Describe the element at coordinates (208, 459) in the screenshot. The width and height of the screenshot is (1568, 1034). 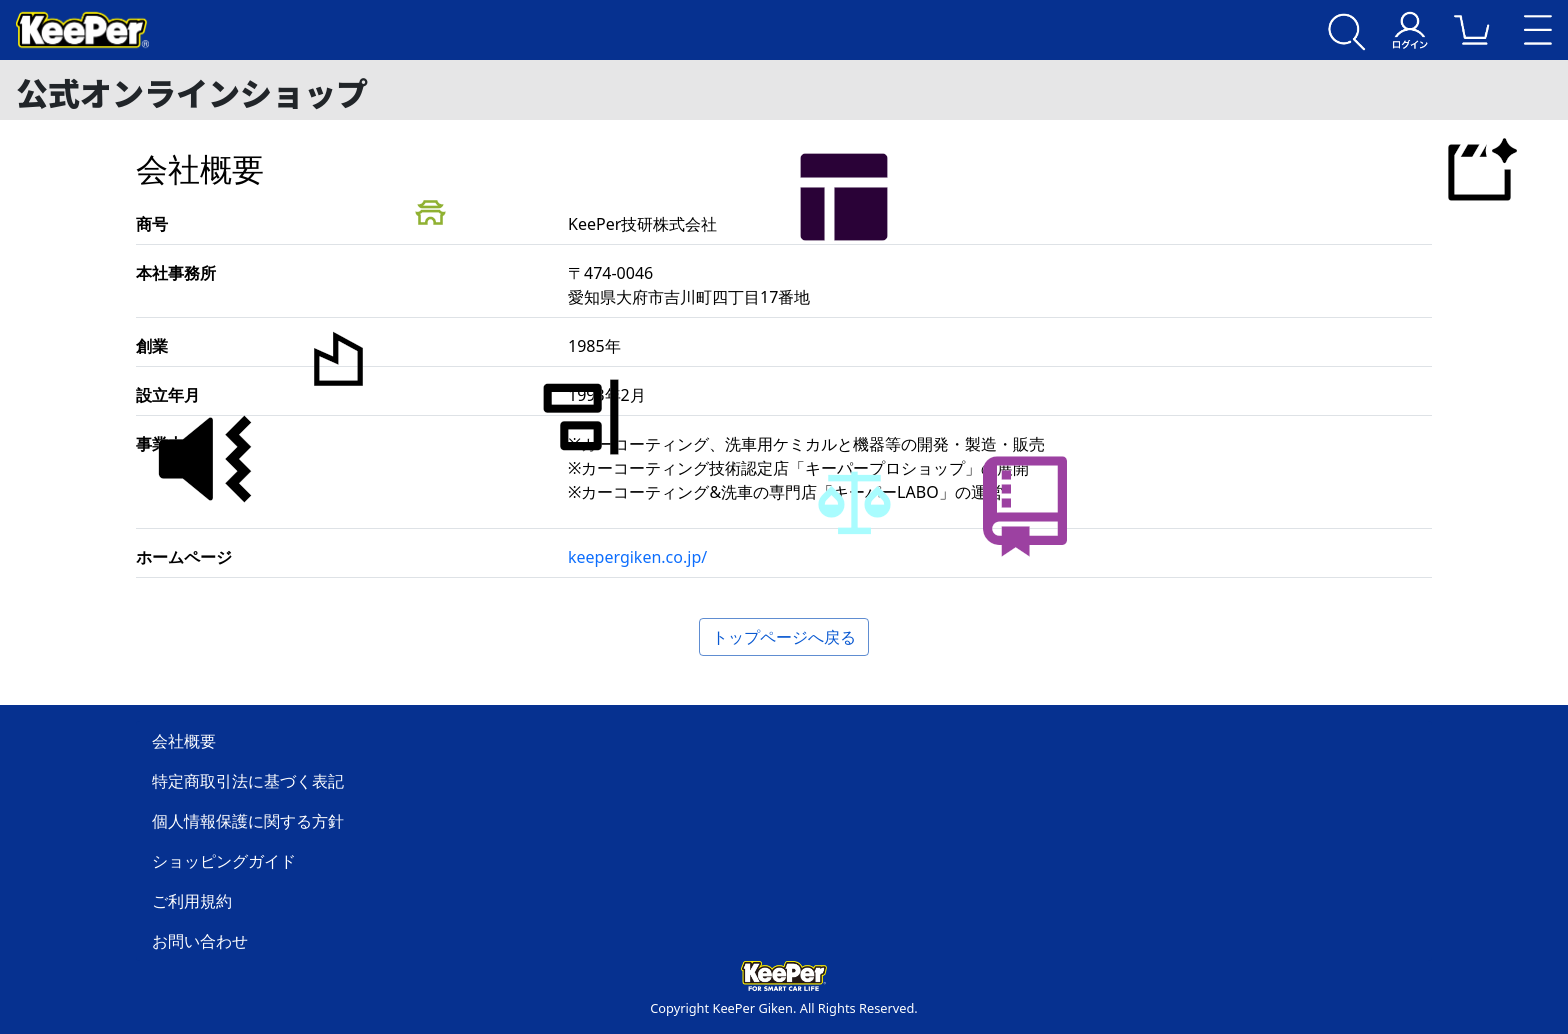
I see `set device to vibrate mode` at that location.